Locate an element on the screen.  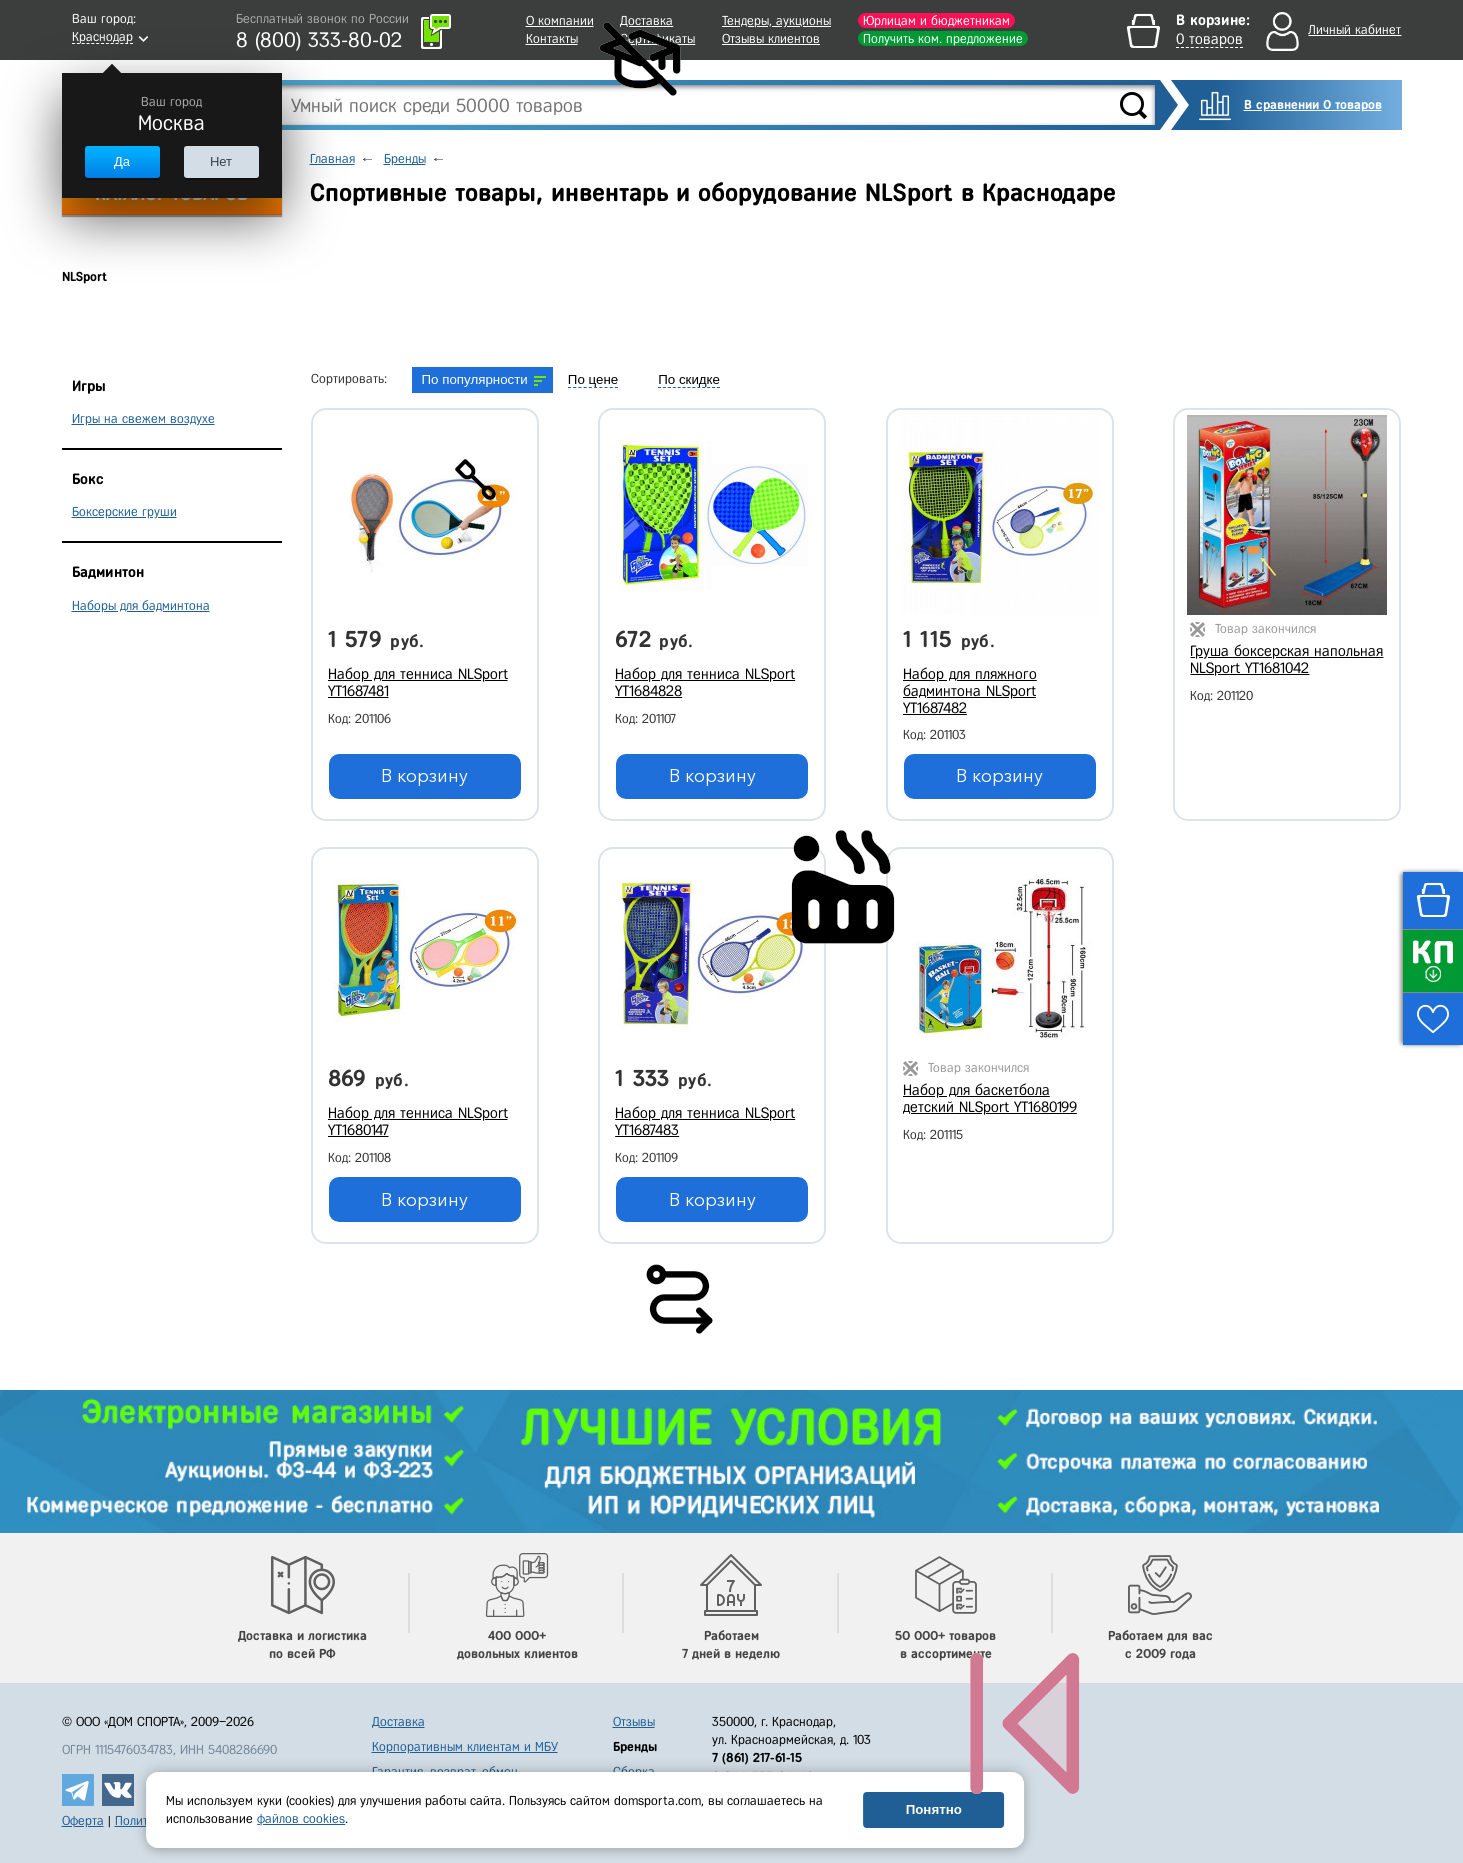
go to the beginning or first item is located at coordinates (1021, 1723).